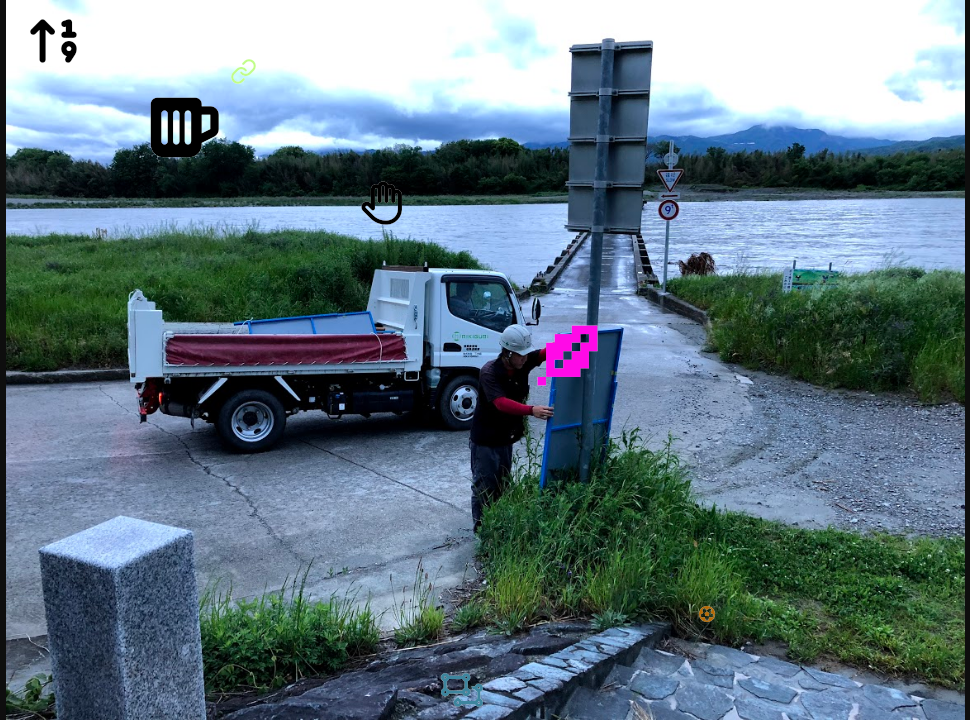 This screenshot has width=970, height=720. I want to click on copy or share a link, so click(243, 71).